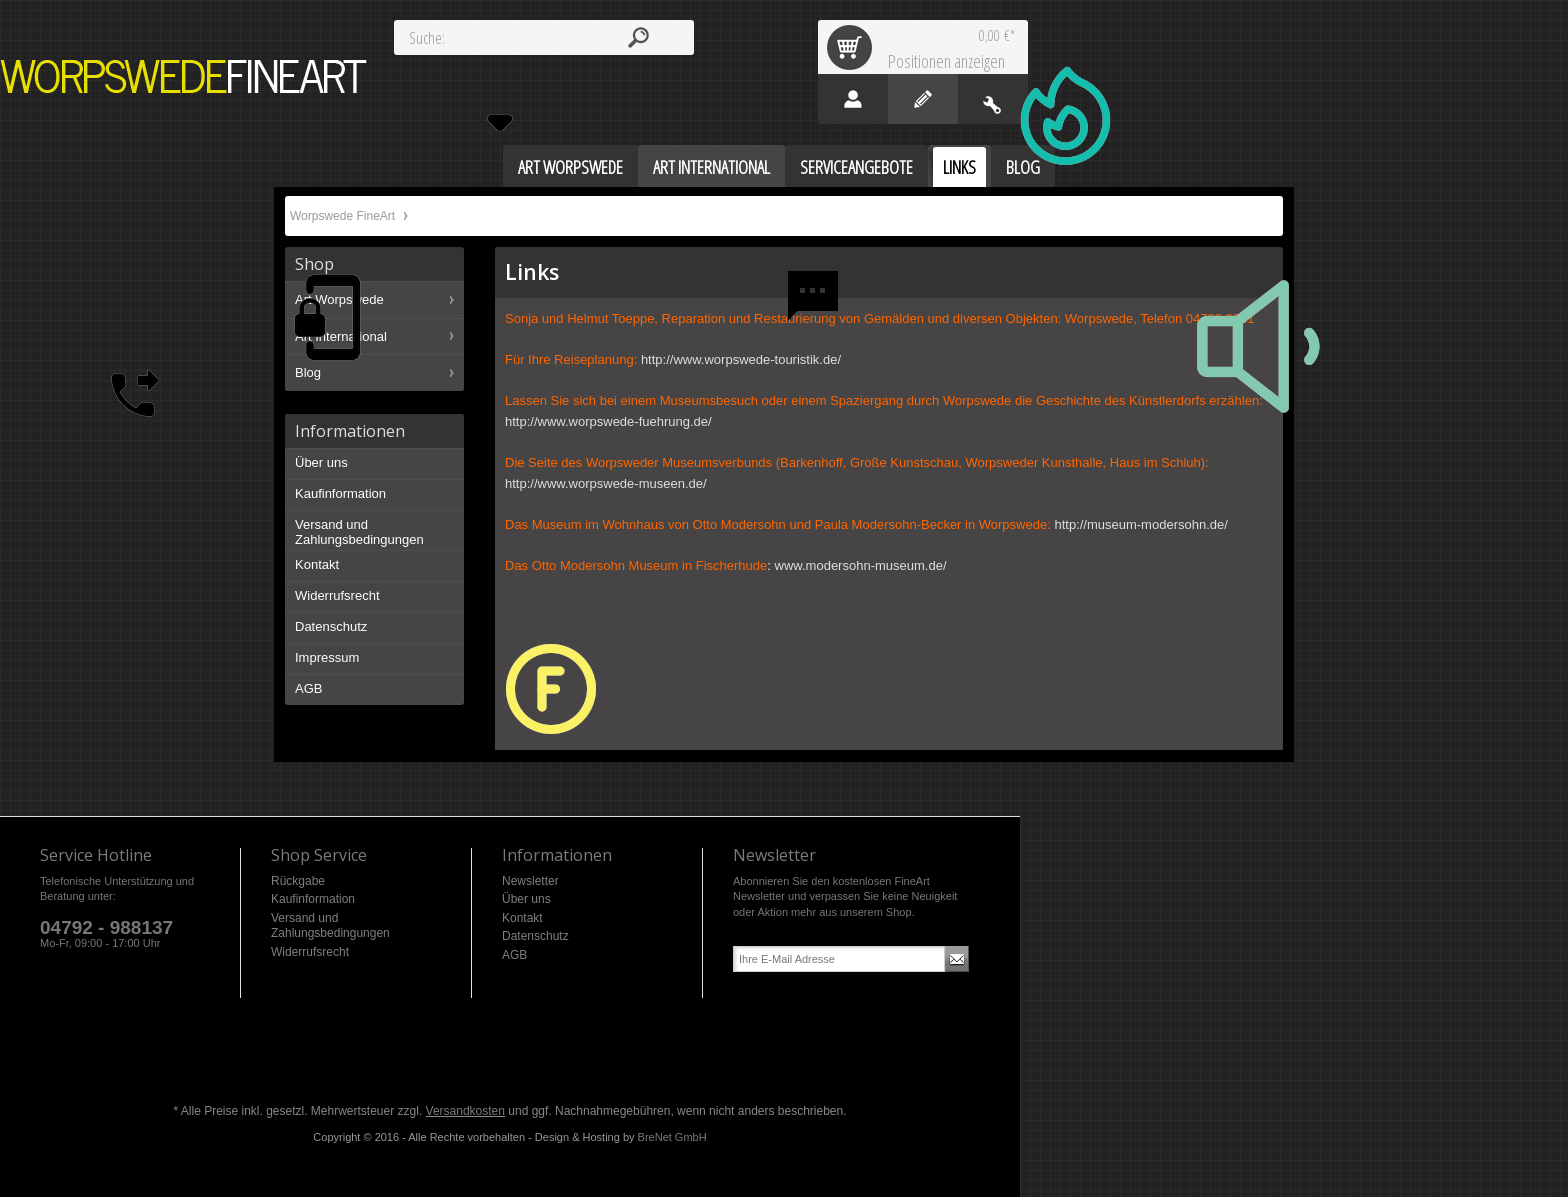 Image resolution: width=1568 pixels, height=1197 pixels. What do you see at coordinates (500, 122) in the screenshot?
I see `expand dropdown menu` at bounding box center [500, 122].